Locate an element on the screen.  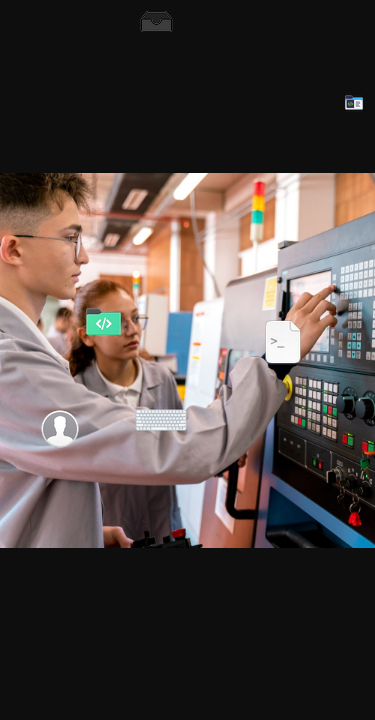
connect a bluetooth keyboard is located at coordinates (161, 420).